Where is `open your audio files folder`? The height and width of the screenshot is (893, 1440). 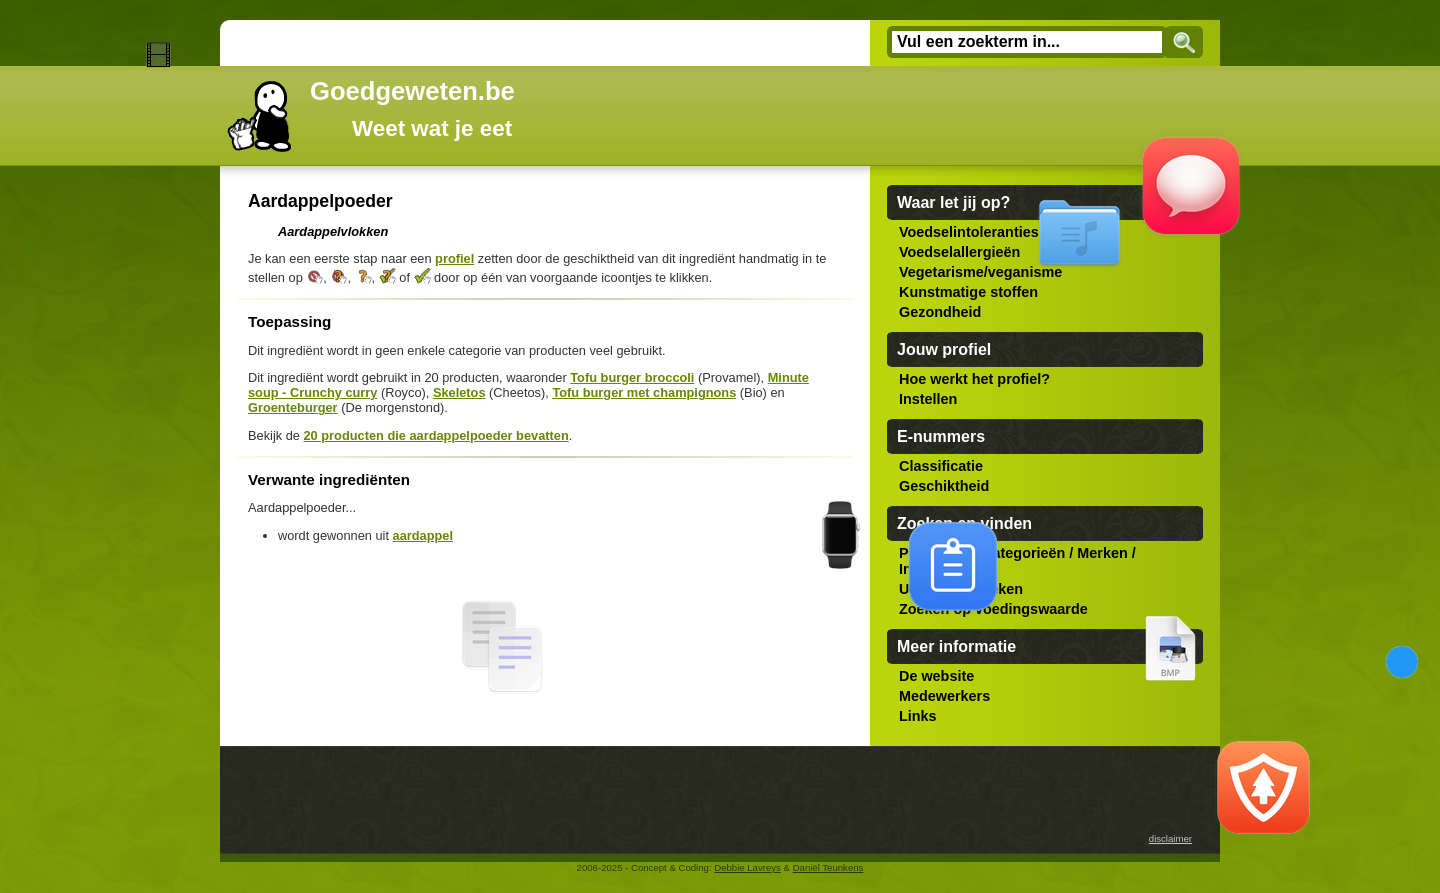
open your audio files folder is located at coordinates (1079, 232).